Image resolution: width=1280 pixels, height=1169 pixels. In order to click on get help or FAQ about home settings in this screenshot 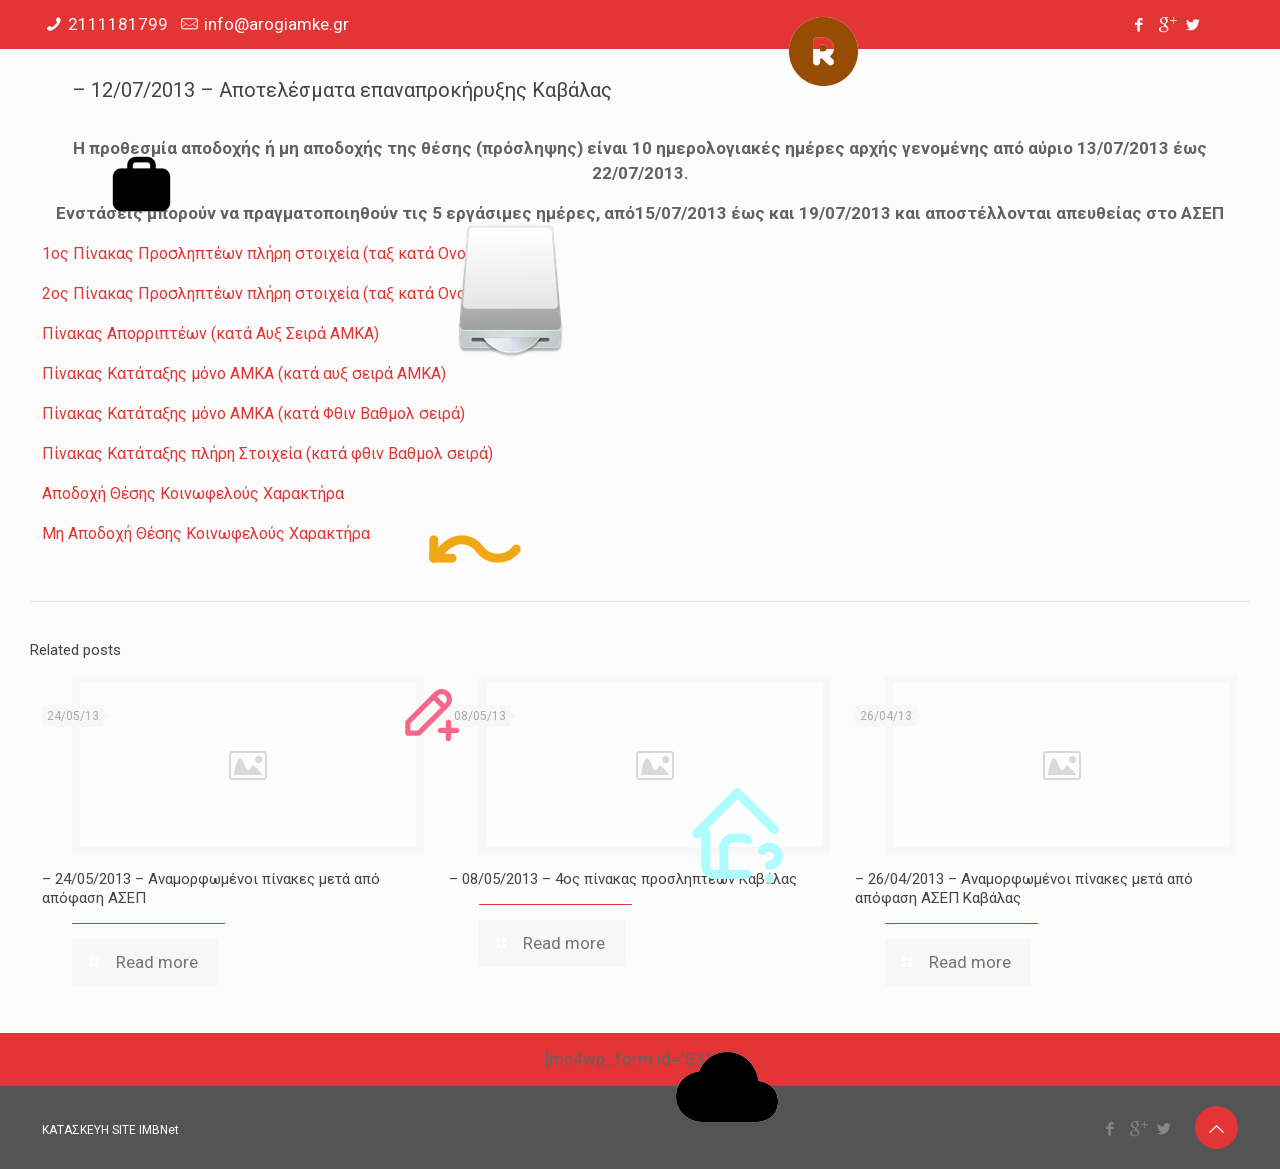, I will do `click(737, 833)`.